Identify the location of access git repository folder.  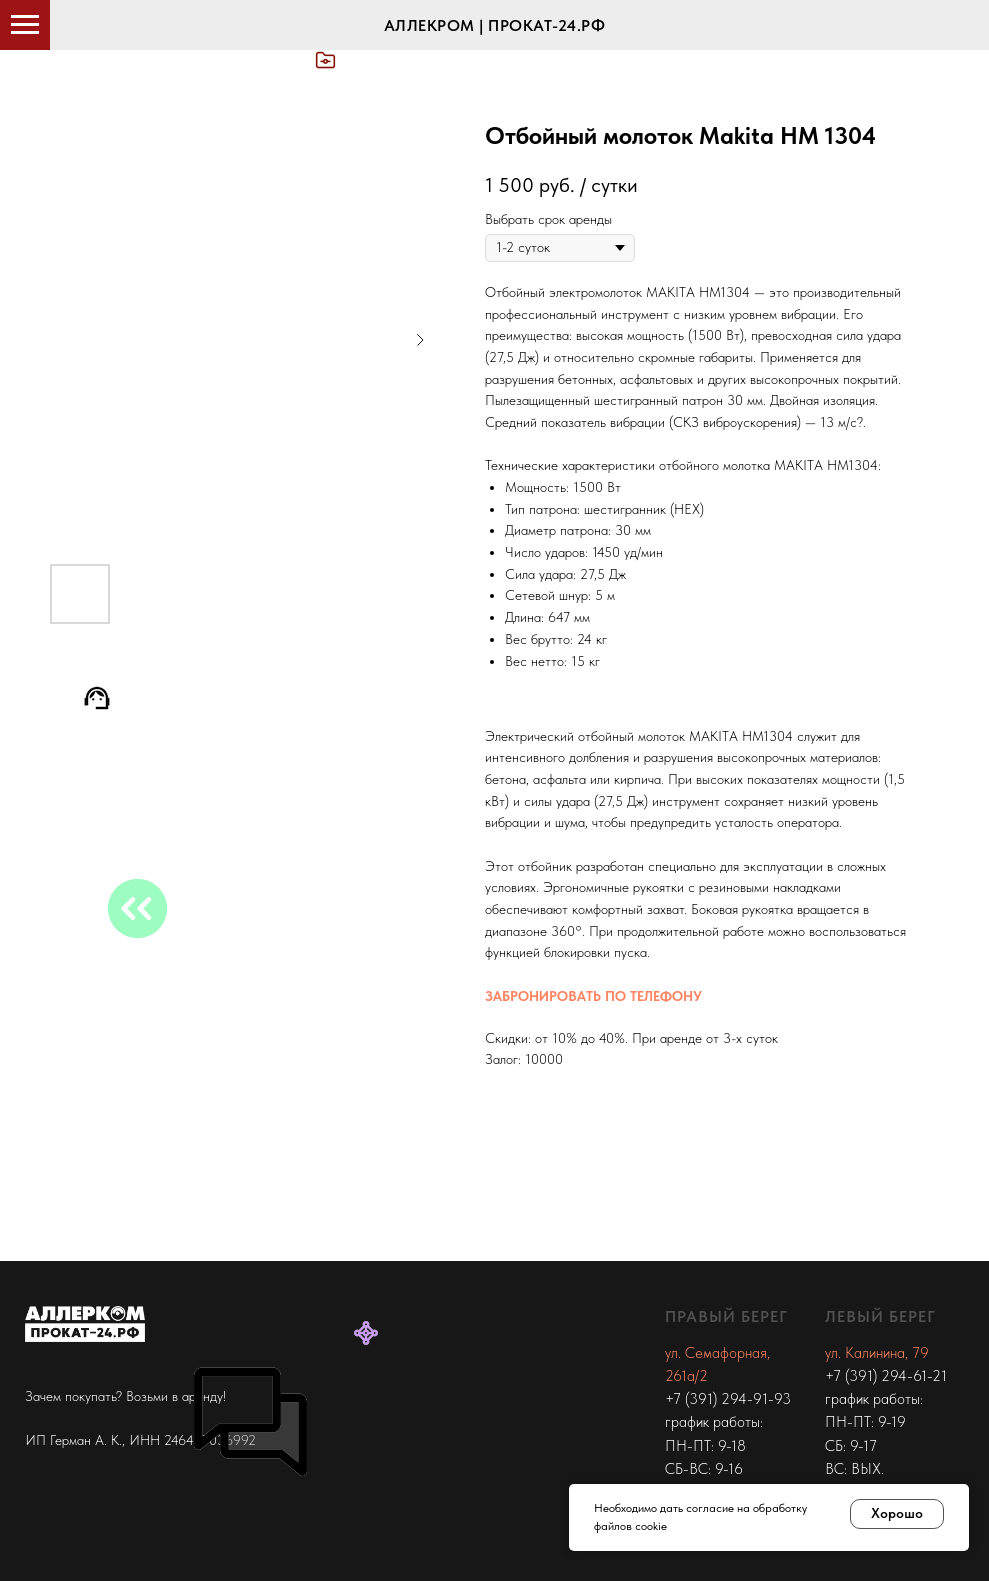
(325, 60).